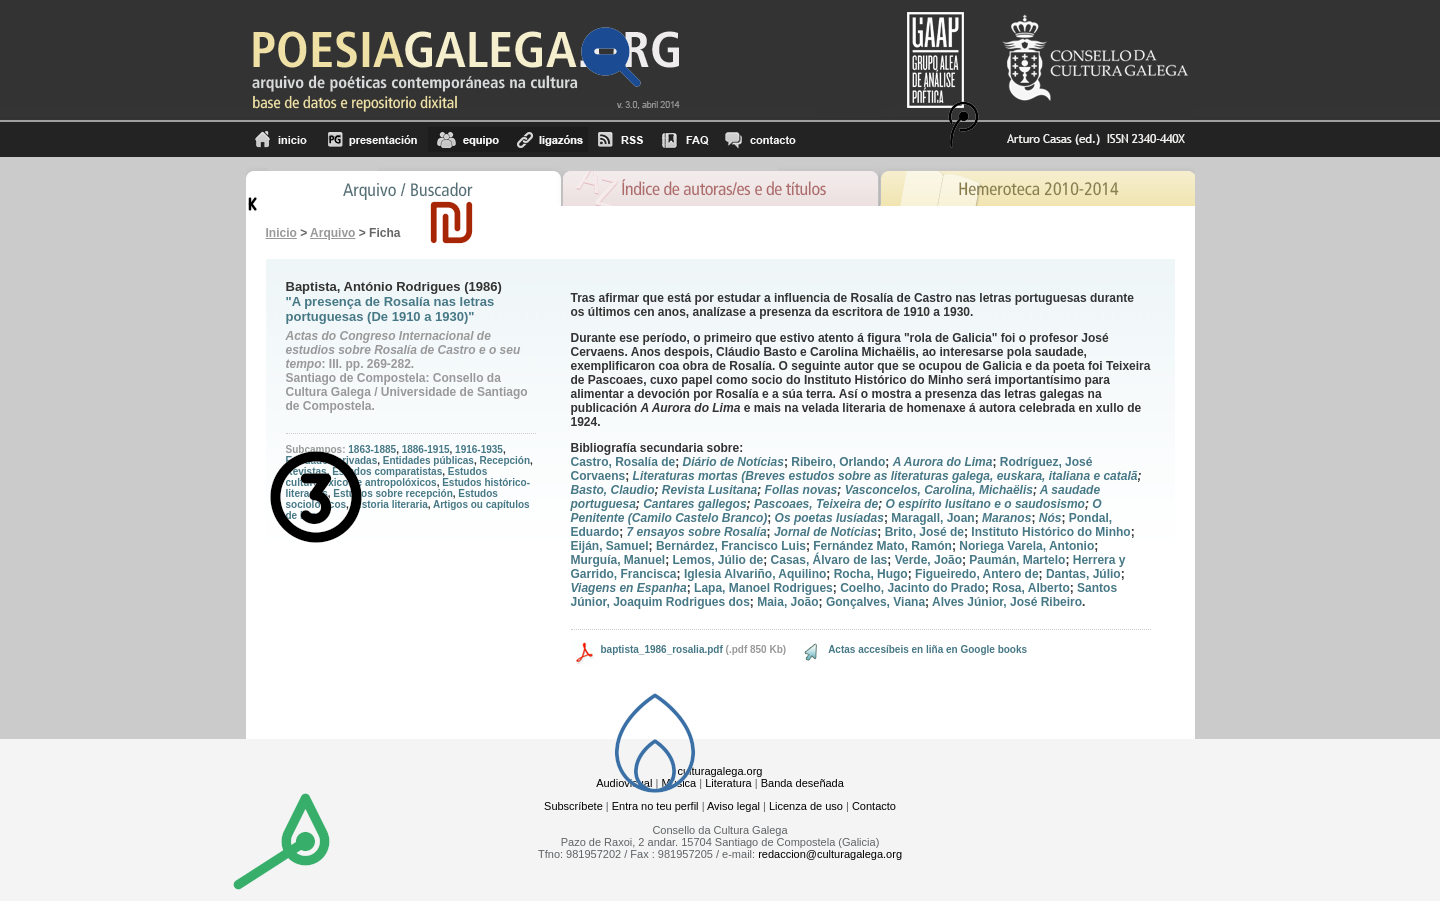  What do you see at coordinates (655, 745) in the screenshot?
I see `indicates trending or hot content` at bounding box center [655, 745].